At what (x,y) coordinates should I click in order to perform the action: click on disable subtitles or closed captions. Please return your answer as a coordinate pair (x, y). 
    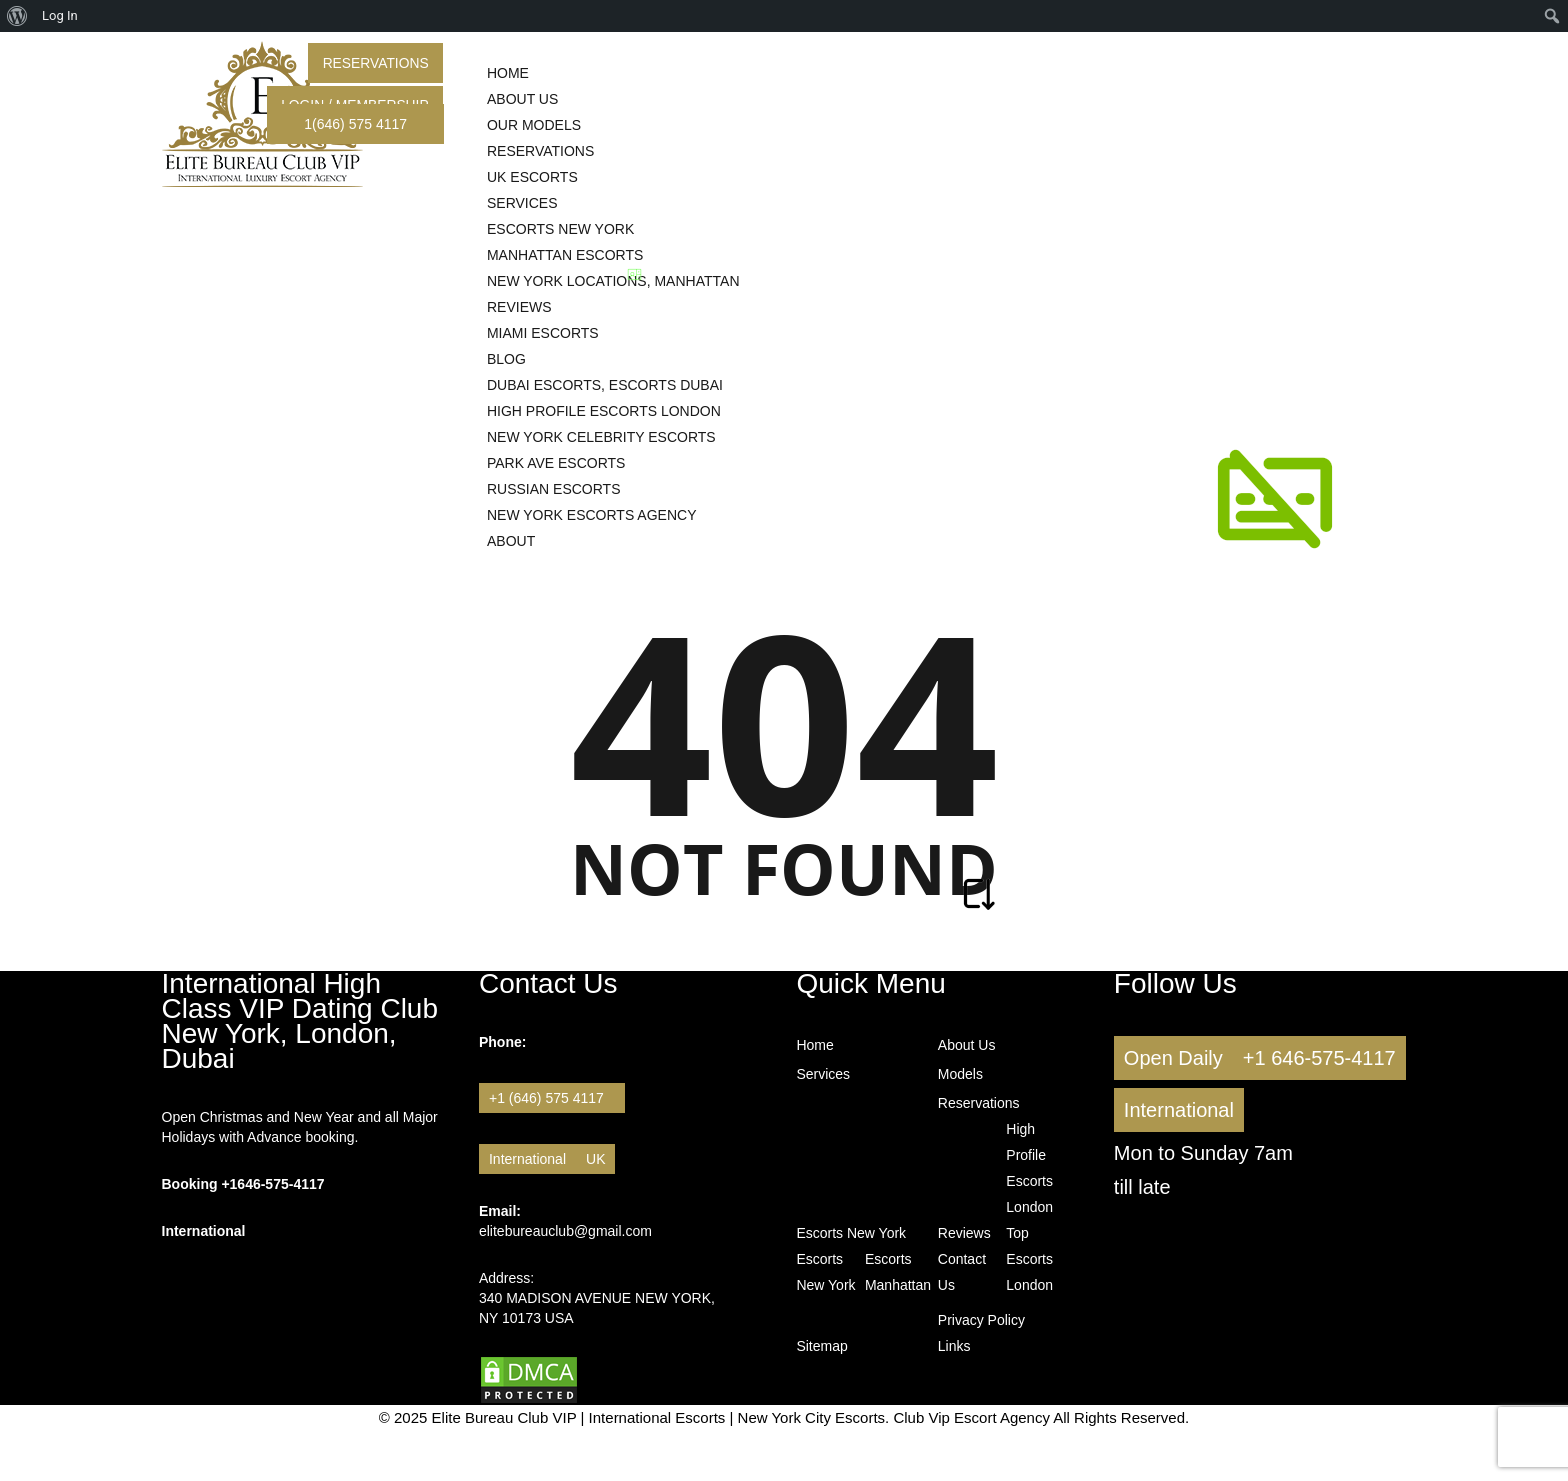
    Looking at the image, I should click on (1275, 499).